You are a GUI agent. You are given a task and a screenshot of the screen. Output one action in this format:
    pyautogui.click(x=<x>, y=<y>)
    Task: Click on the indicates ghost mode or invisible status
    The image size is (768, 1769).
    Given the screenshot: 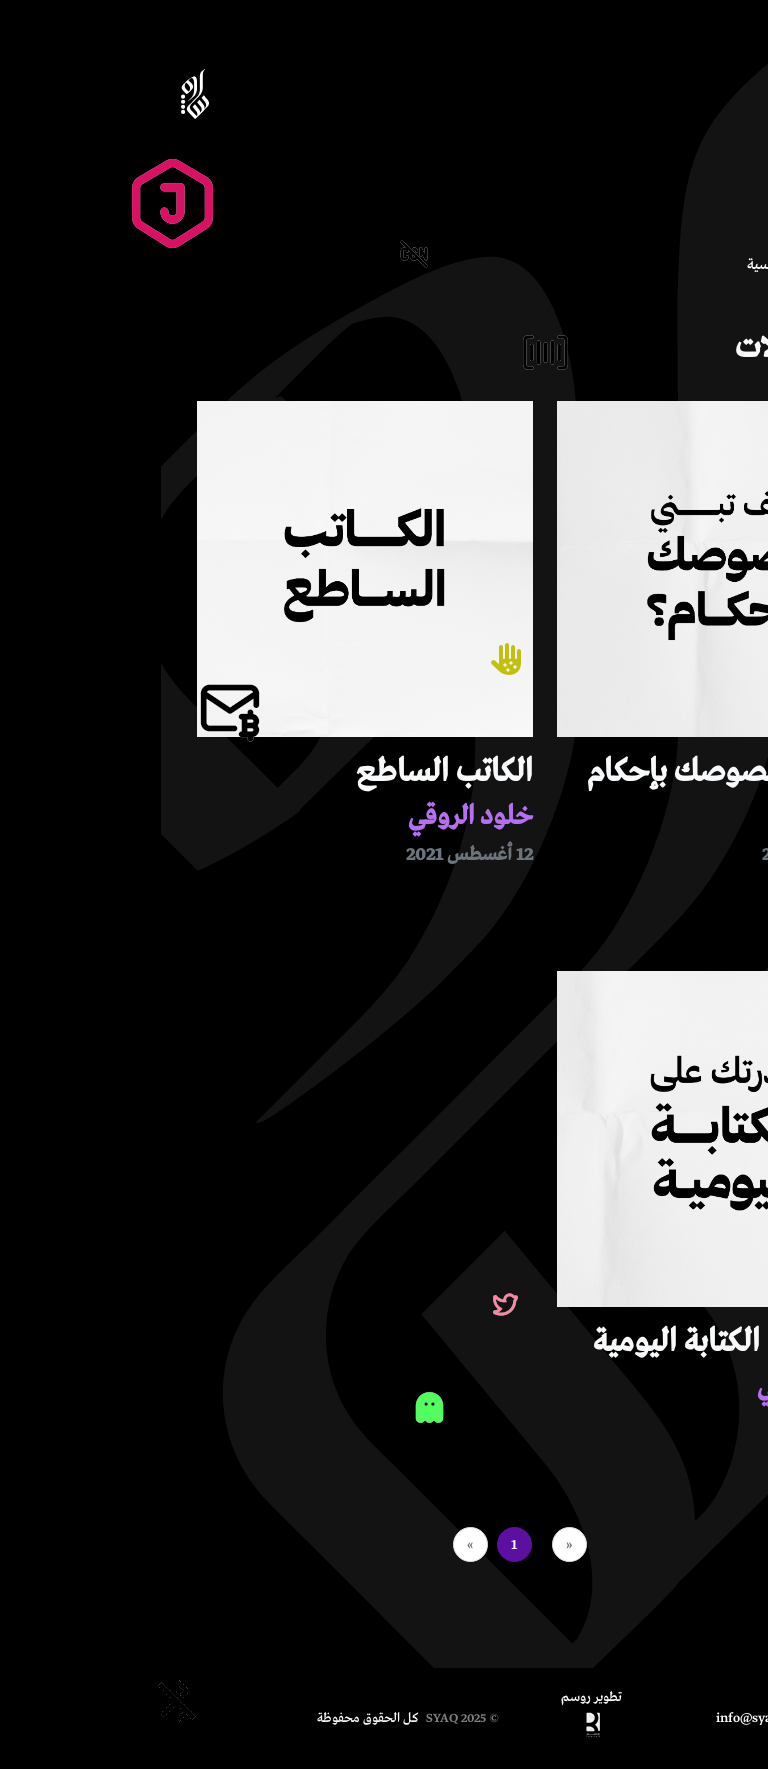 What is the action you would take?
    pyautogui.click(x=429, y=1407)
    